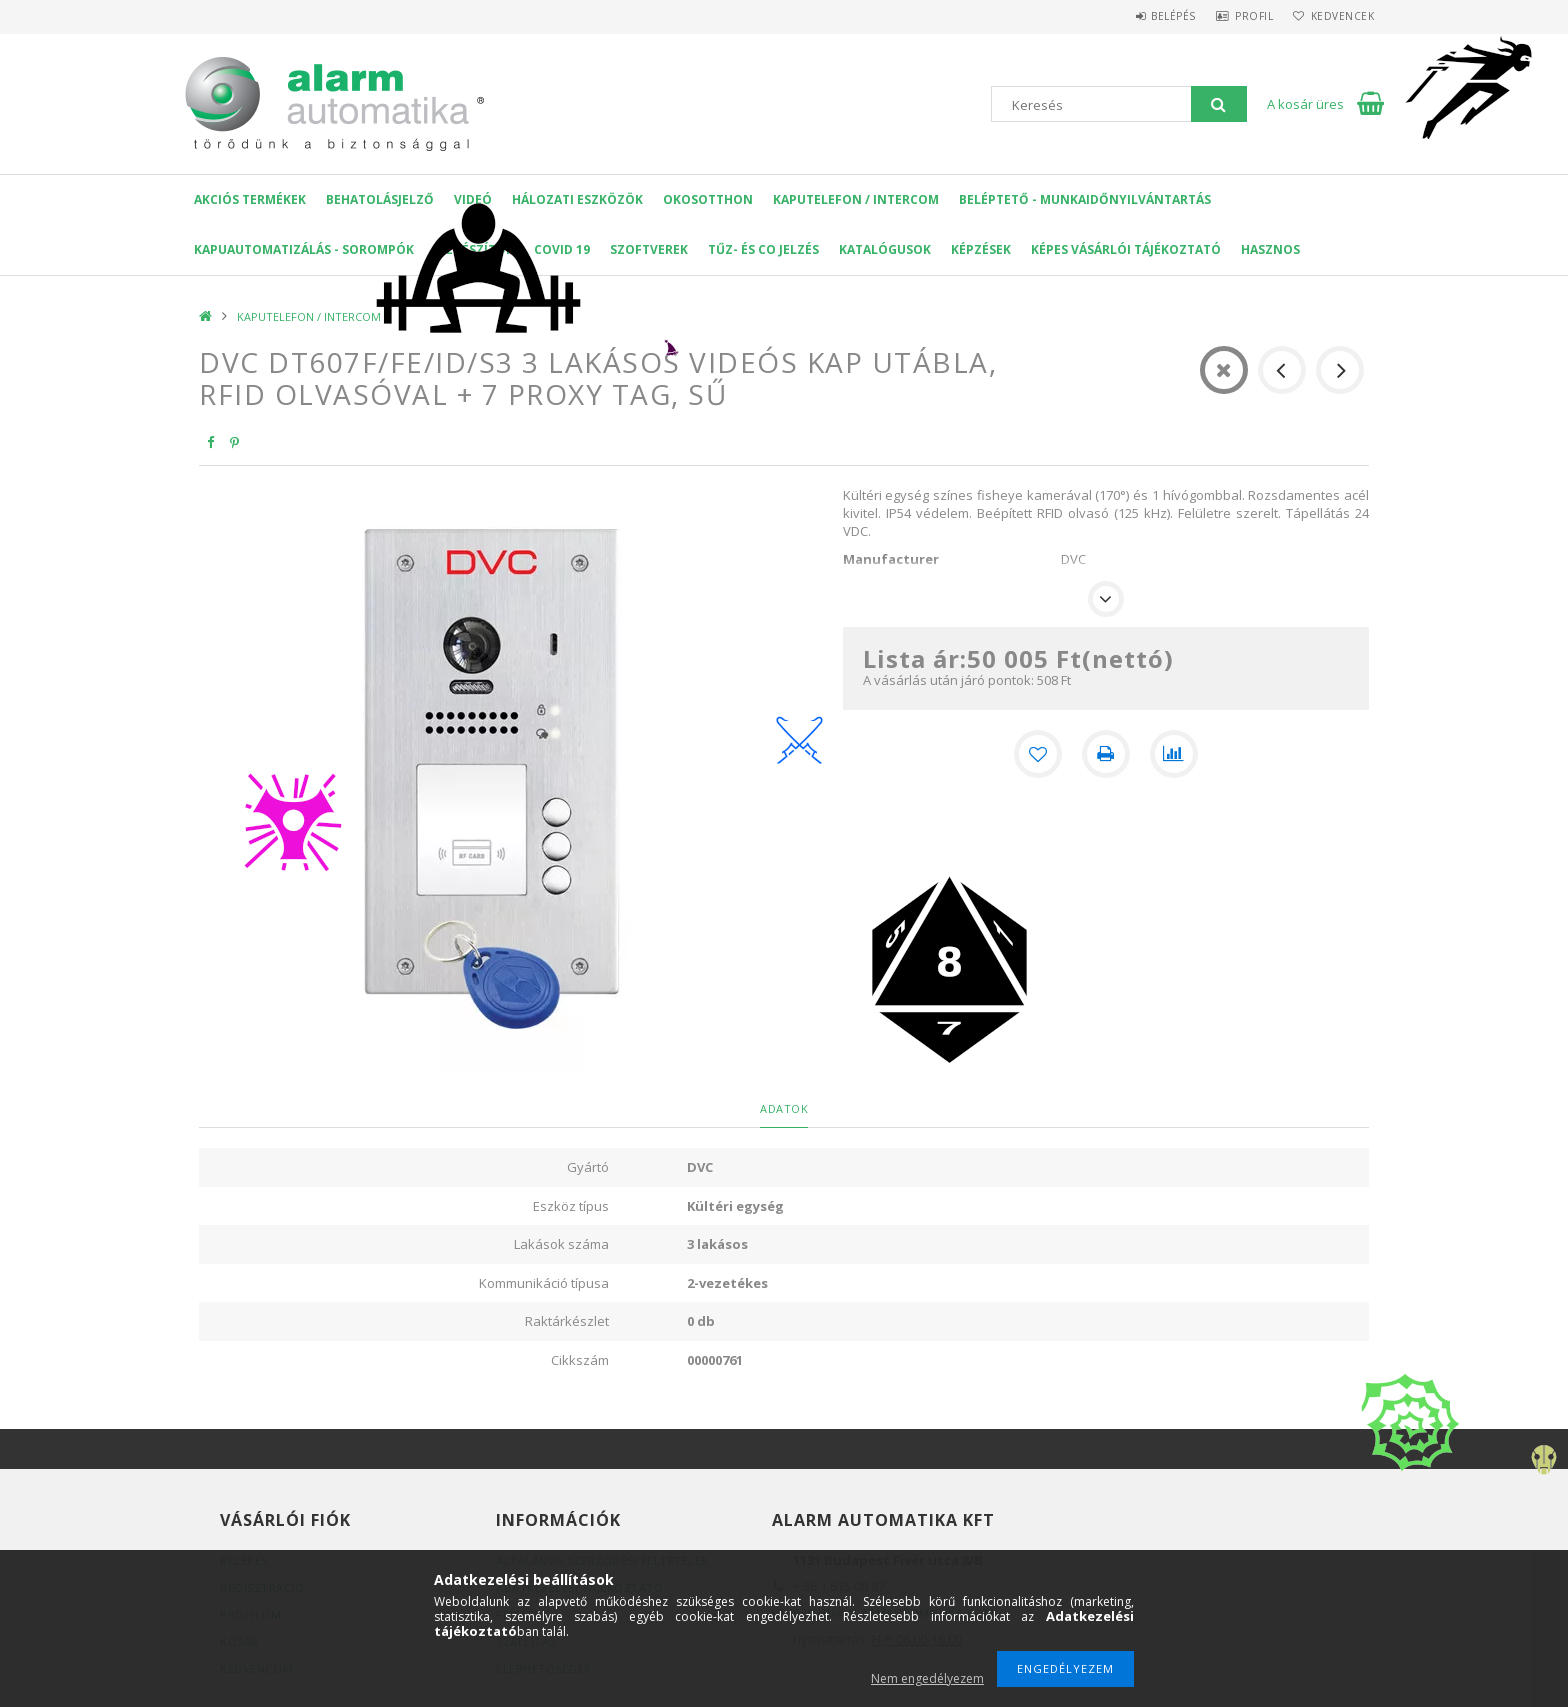 The height and width of the screenshot is (1707, 1568). Describe the element at coordinates (949, 968) in the screenshot. I see `roll a d8 die in-game` at that location.